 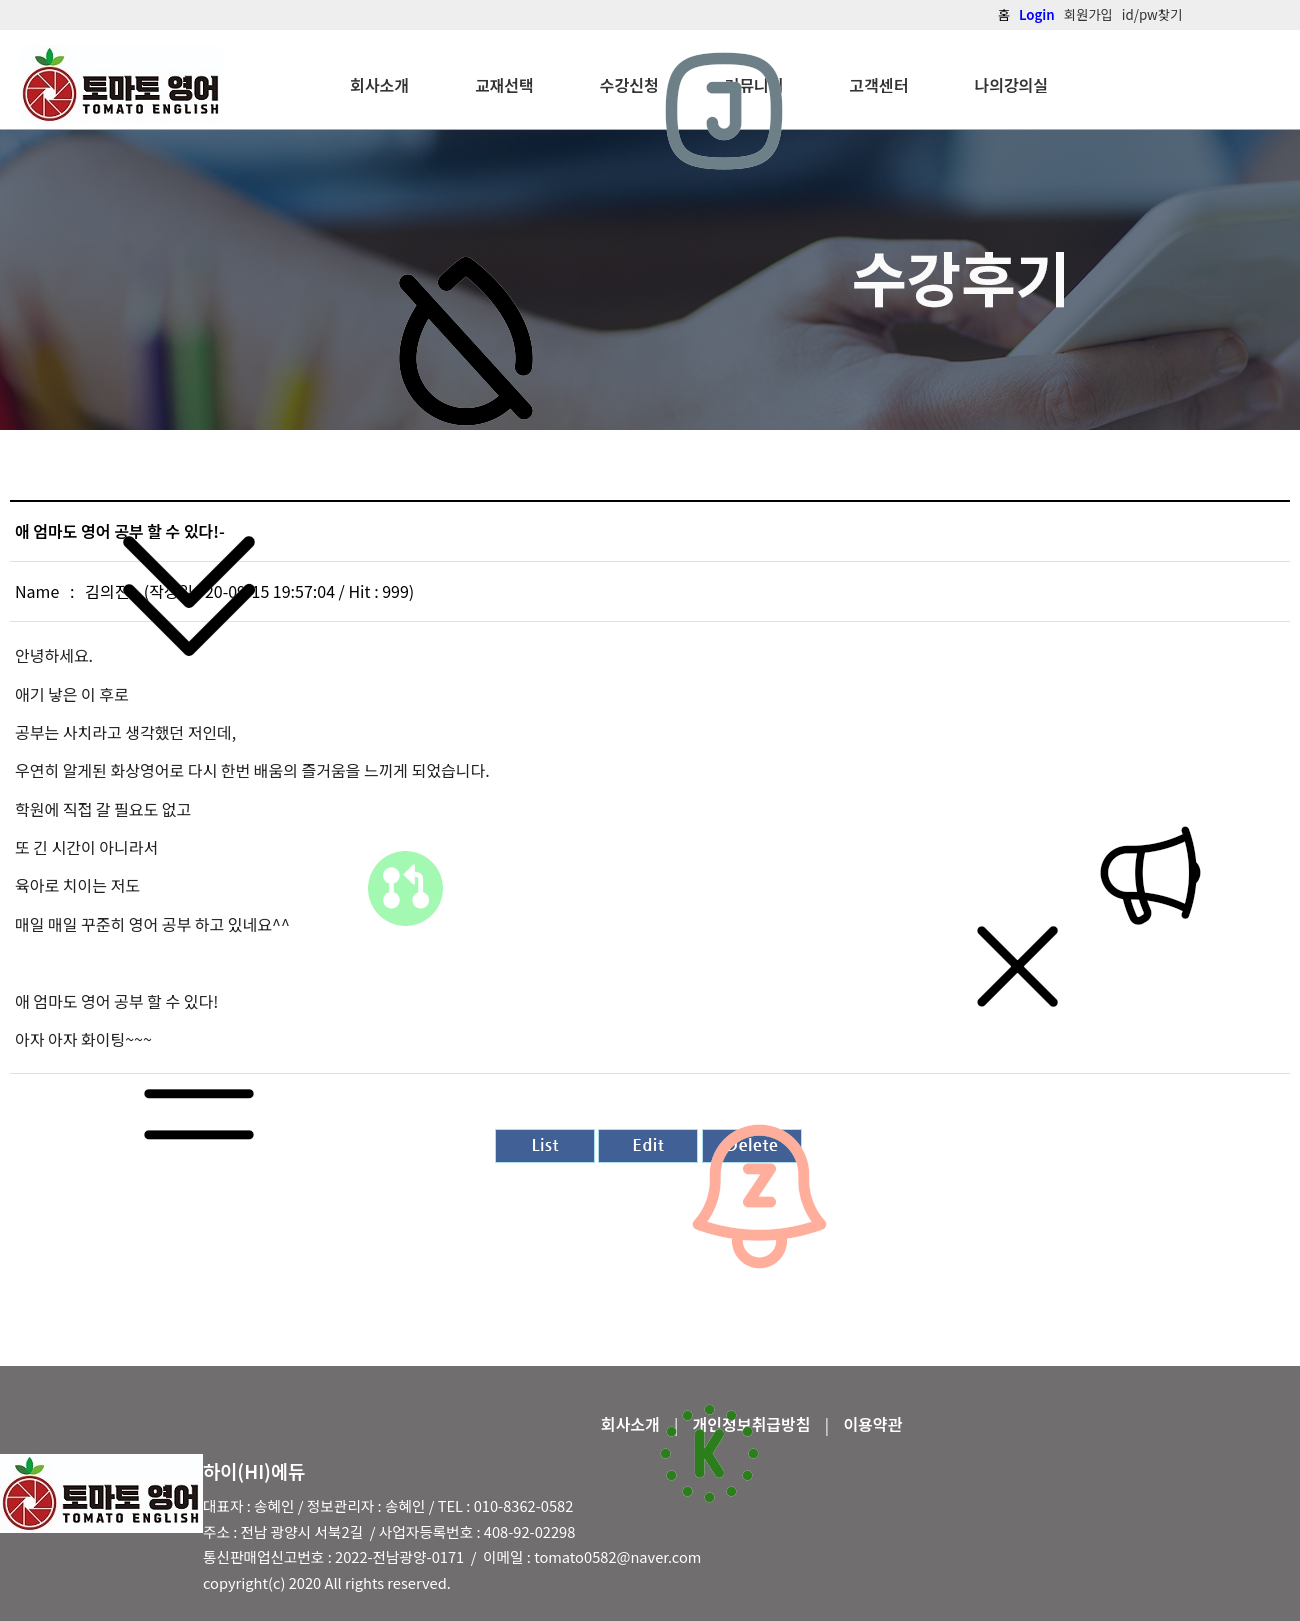 I want to click on indicates a keyboard shortcut or hotkey, so click(x=709, y=1453).